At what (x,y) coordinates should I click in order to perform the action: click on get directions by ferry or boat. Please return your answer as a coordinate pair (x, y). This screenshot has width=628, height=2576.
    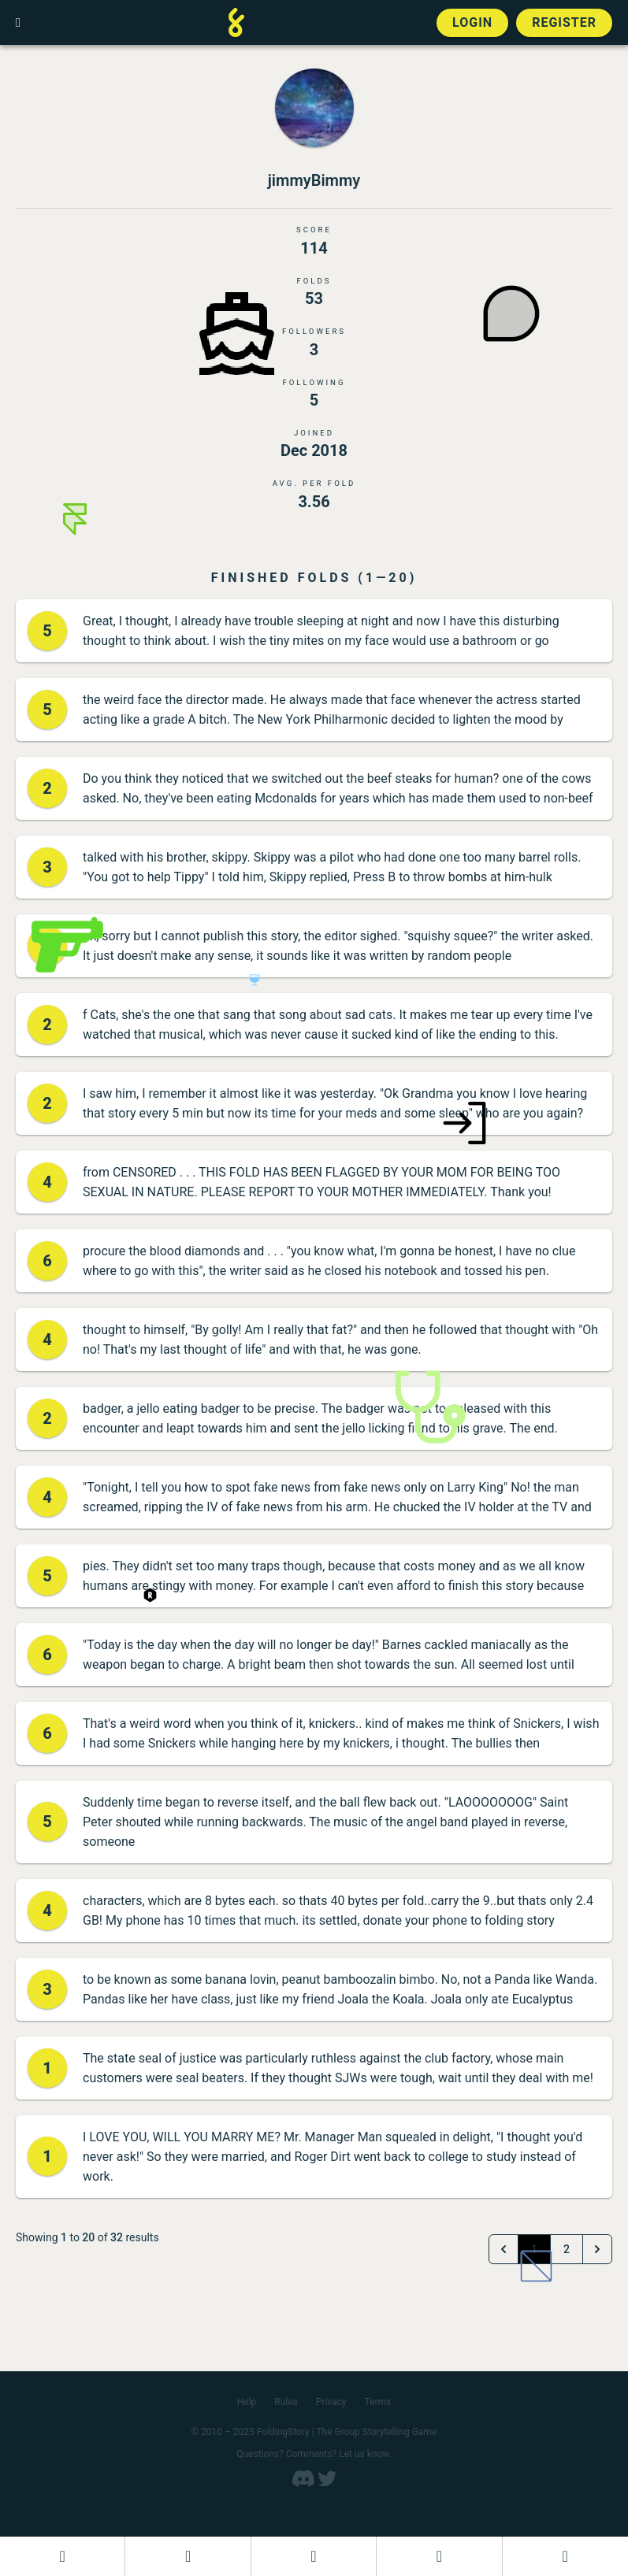
    Looking at the image, I should click on (236, 333).